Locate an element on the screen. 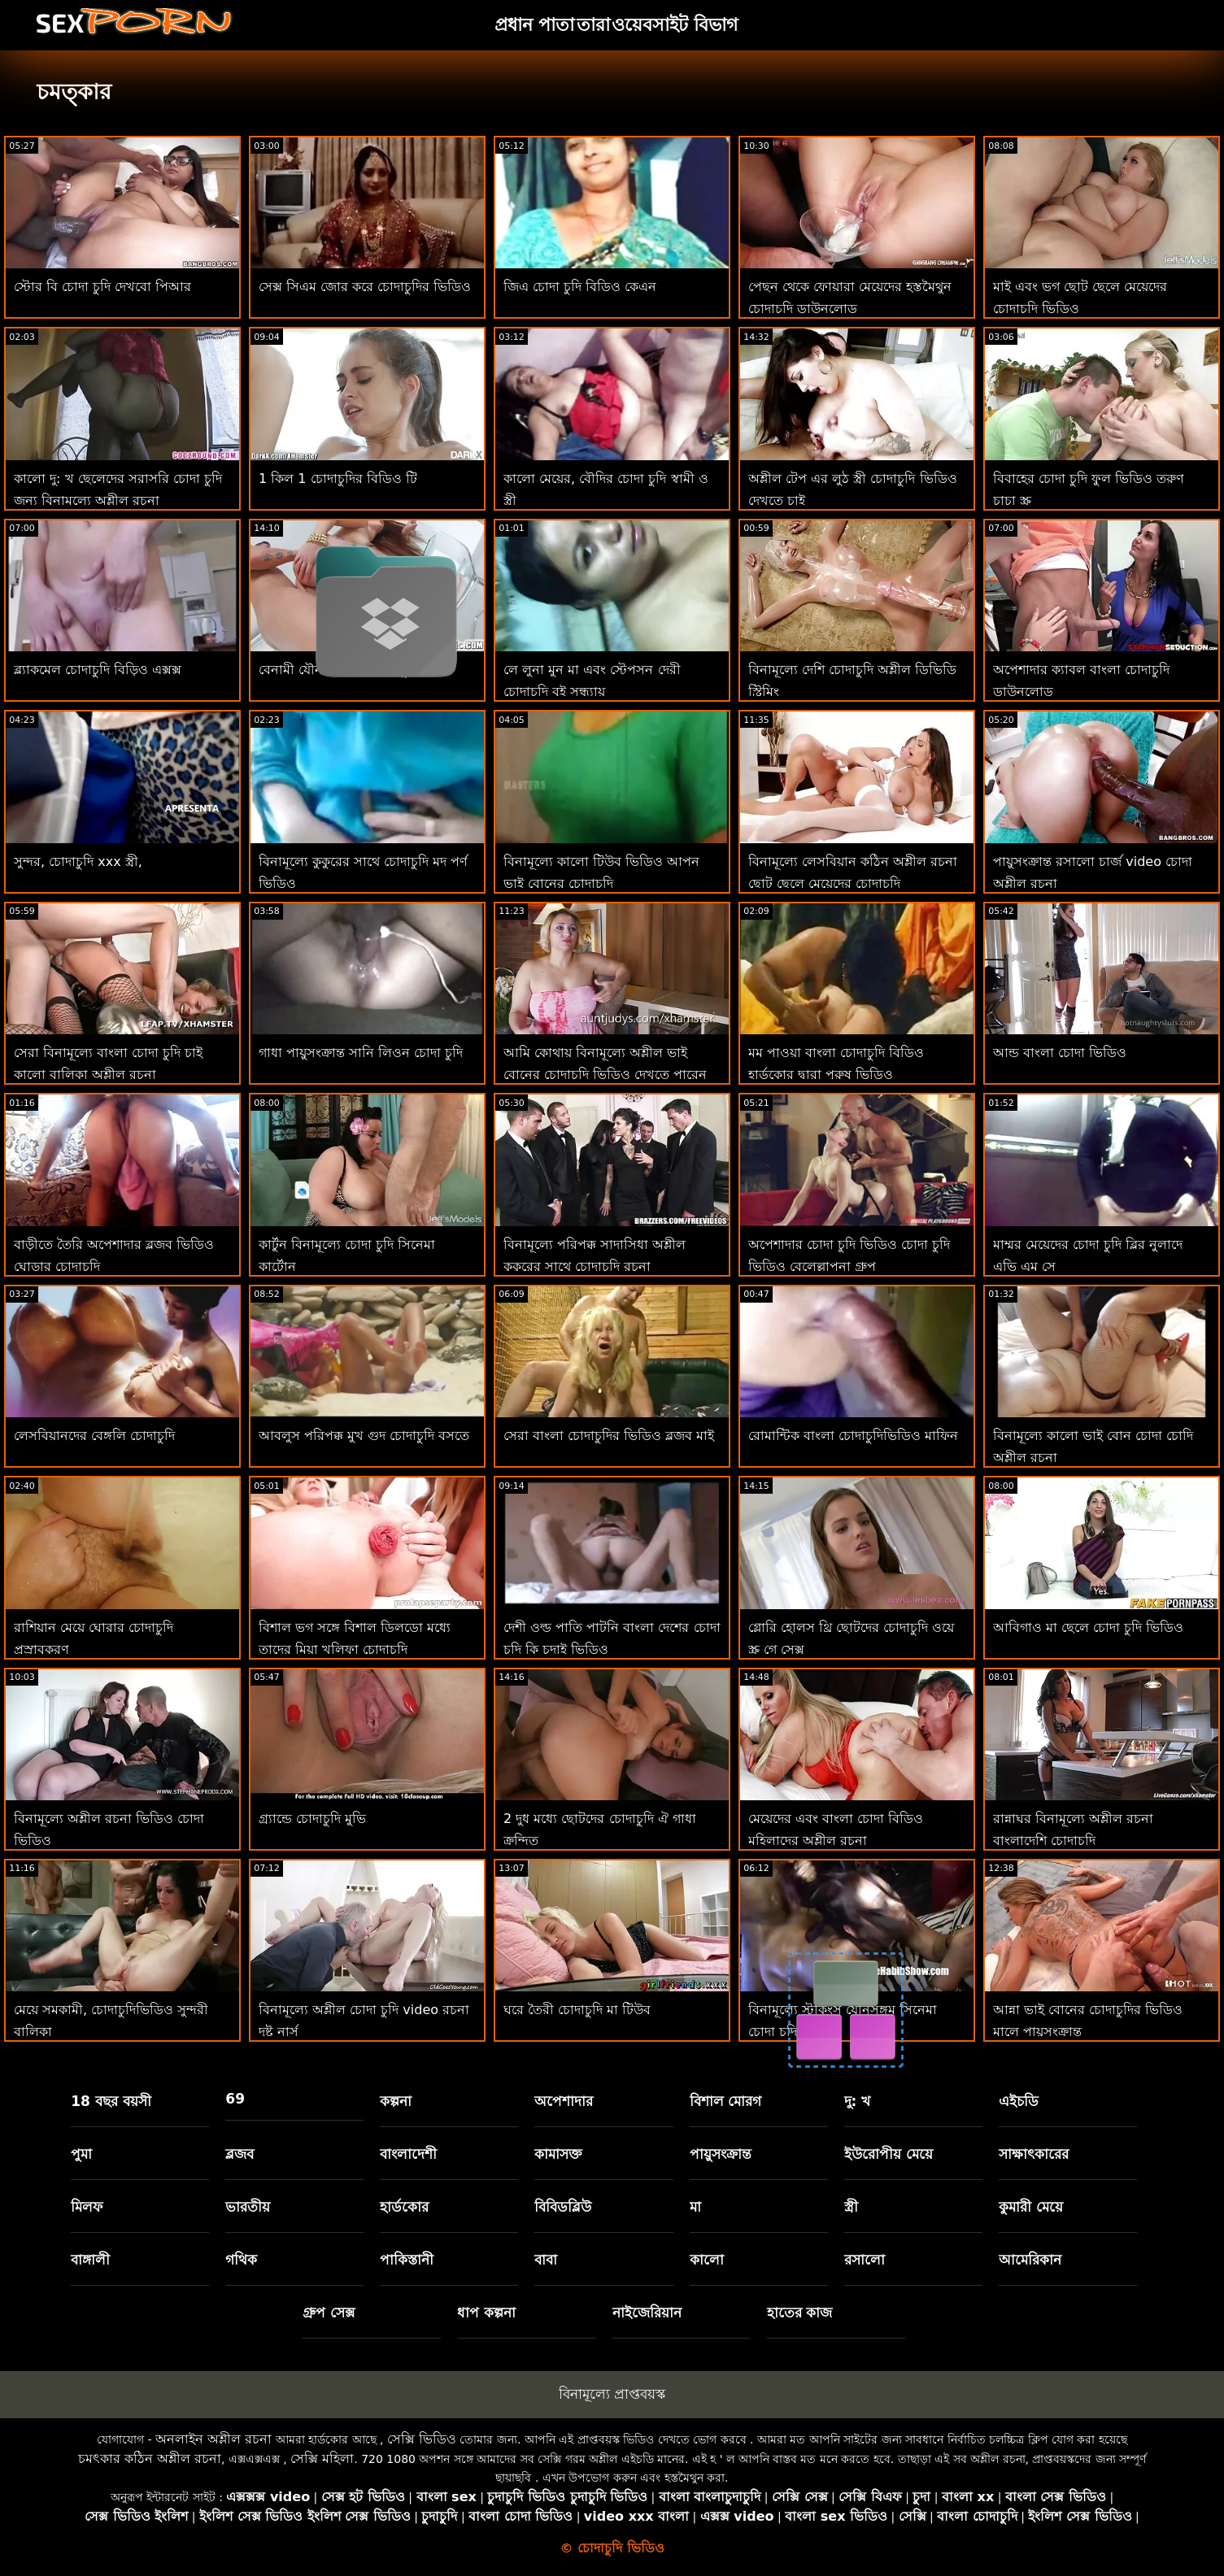 The width and height of the screenshot is (1224, 2576). a dart programming language source file is located at coordinates (302, 1190).